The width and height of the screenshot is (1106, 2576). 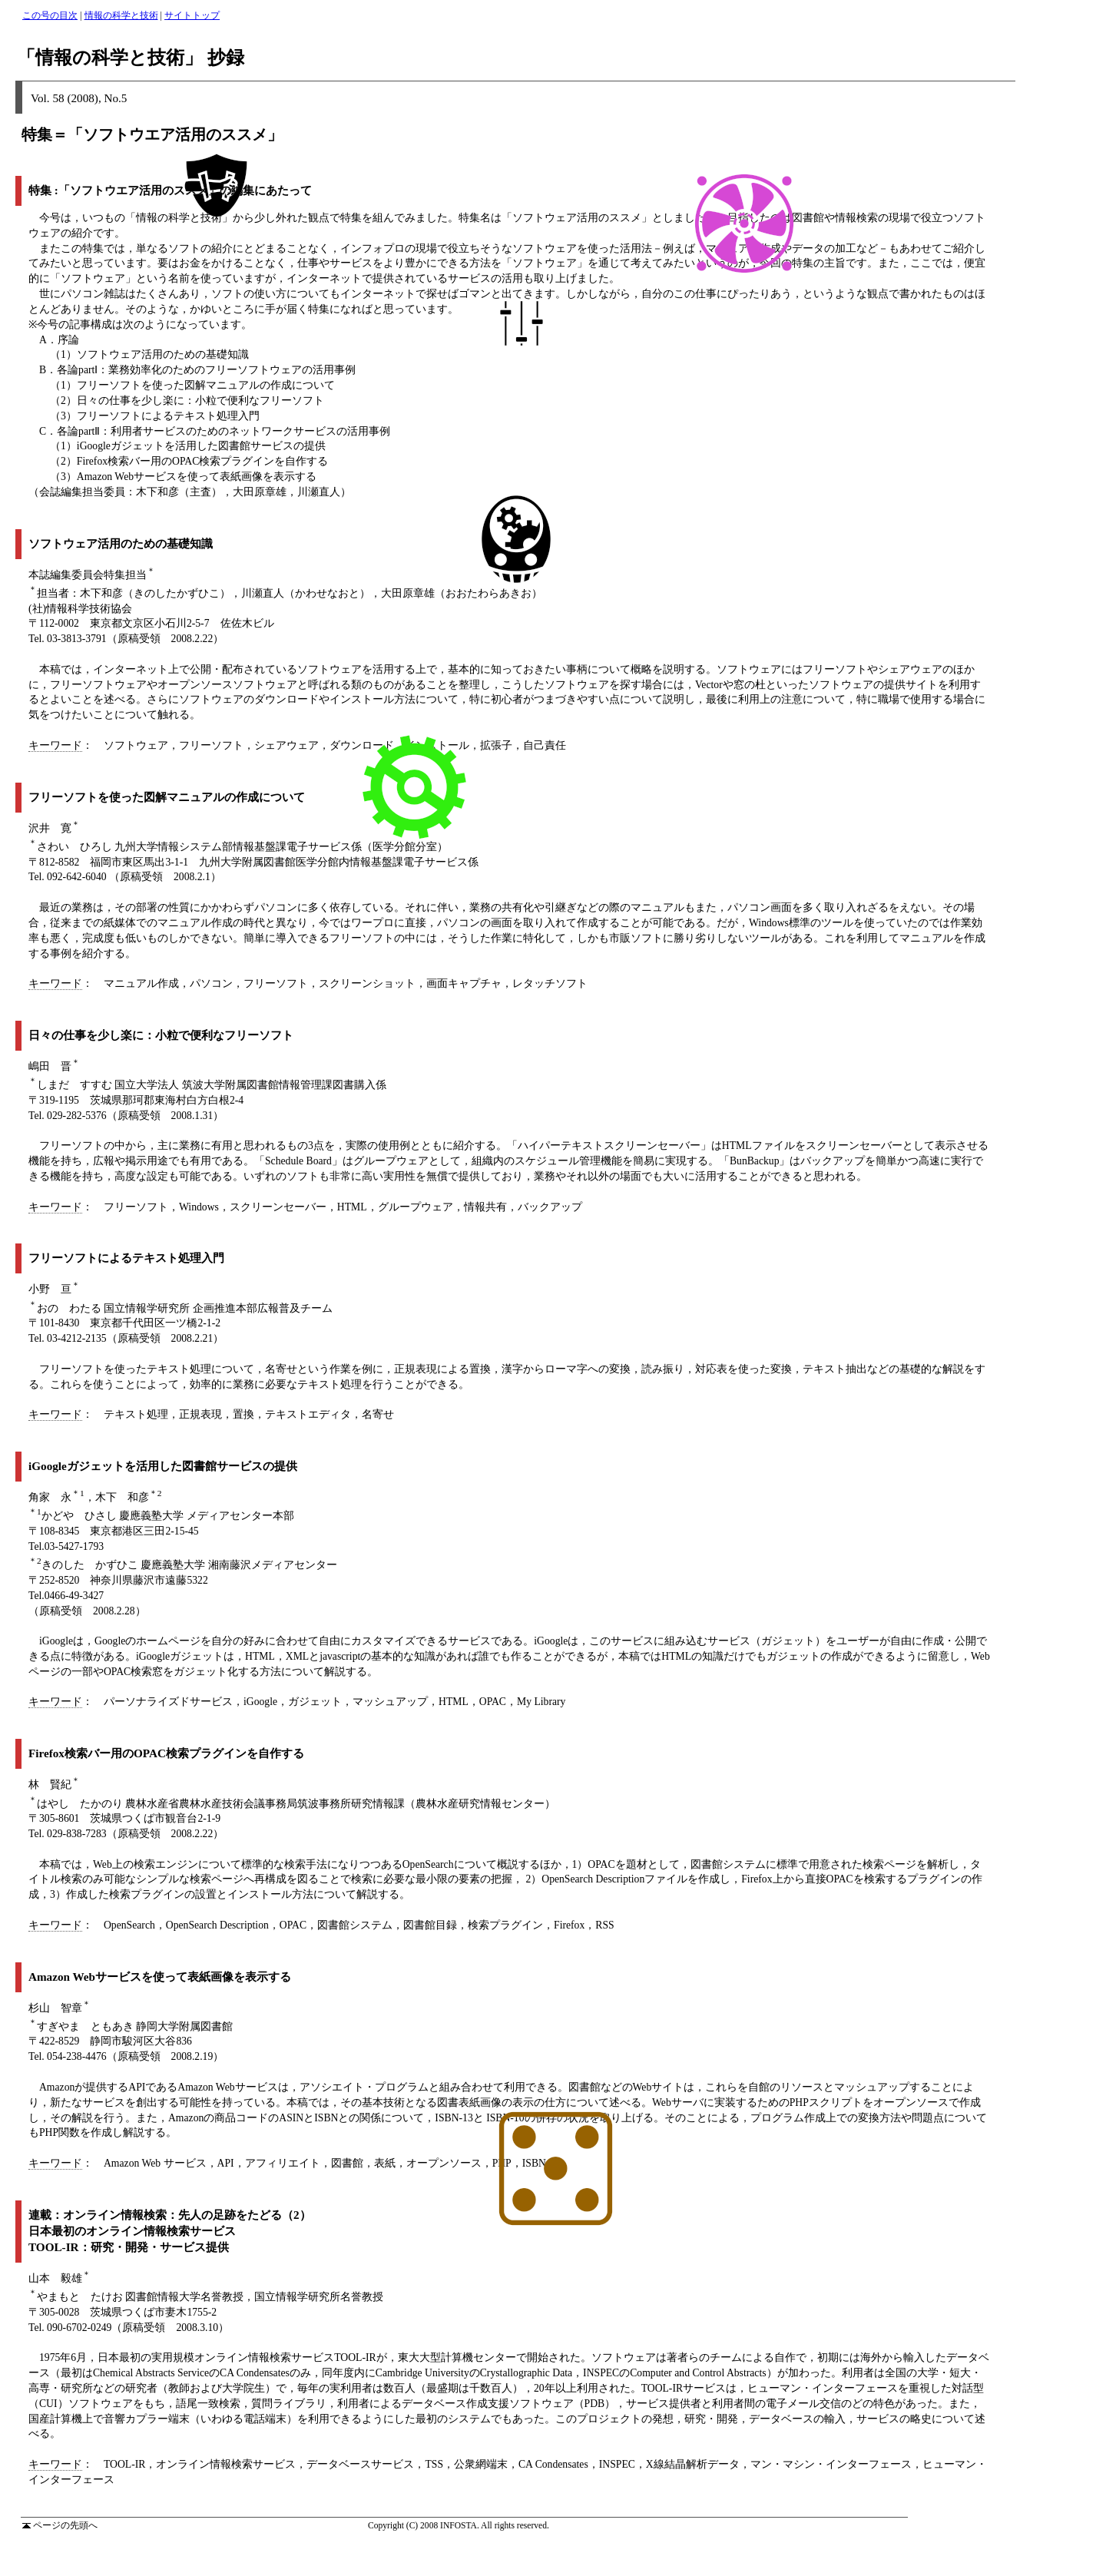 What do you see at coordinates (744, 223) in the screenshot?
I see `access system cooling or fan settings` at bounding box center [744, 223].